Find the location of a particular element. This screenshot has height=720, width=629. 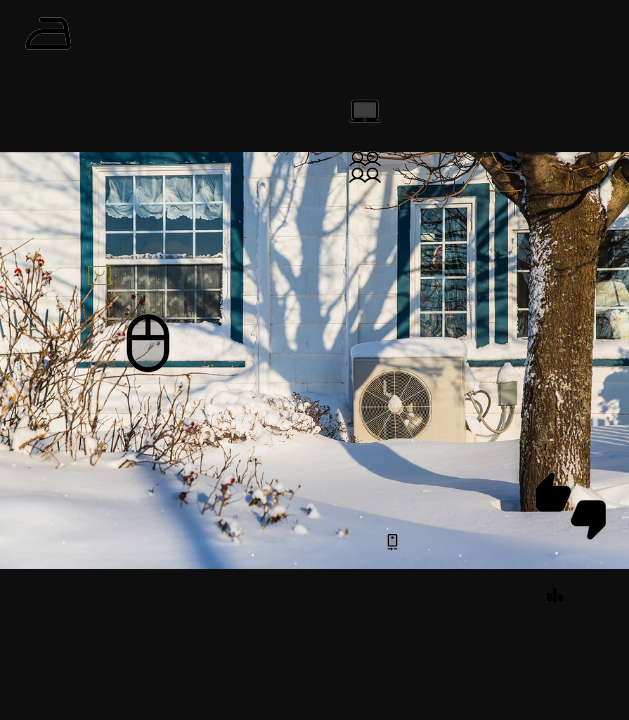

mouse input device settings is located at coordinates (148, 343).